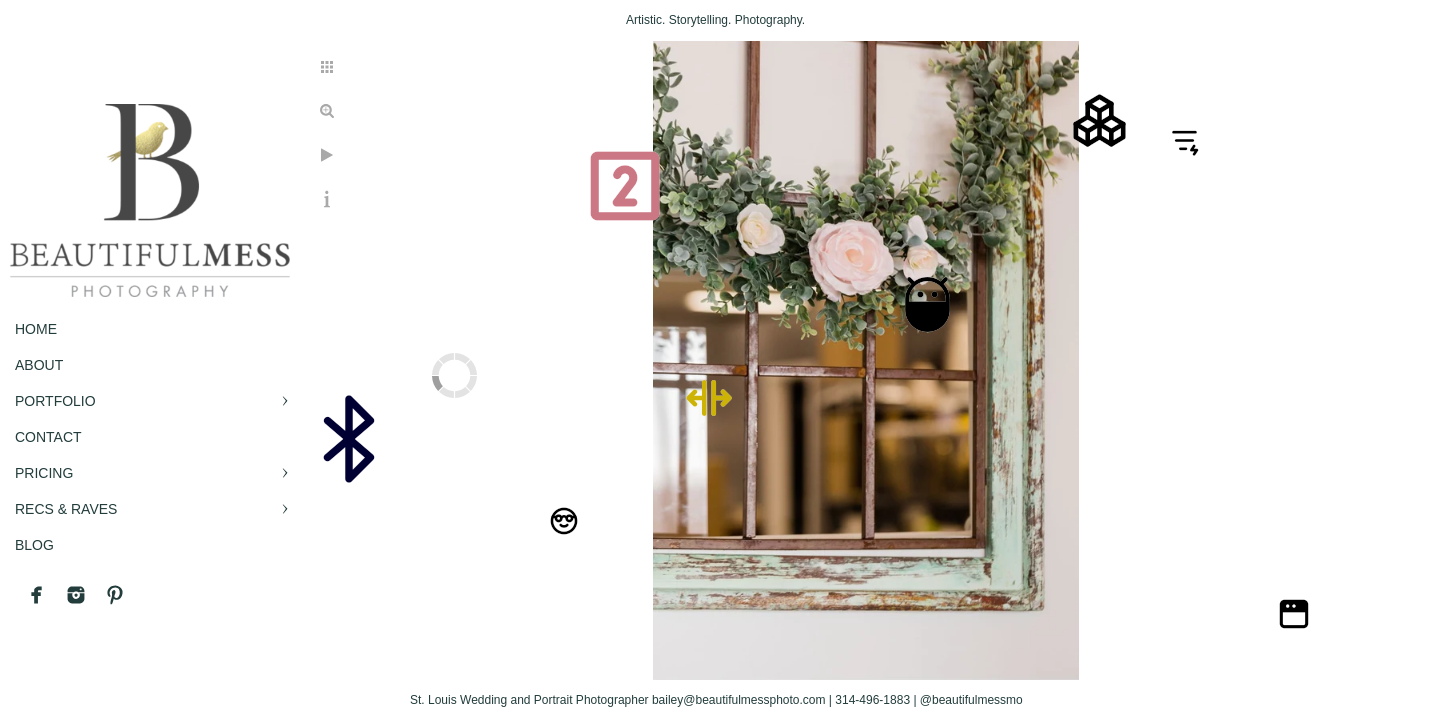 The height and width of the screenshot is (720, 1432). What do you see at coordinates (709, 398) in the screenshot?
I see `split view horizontally` at bounding box center [709, 398].